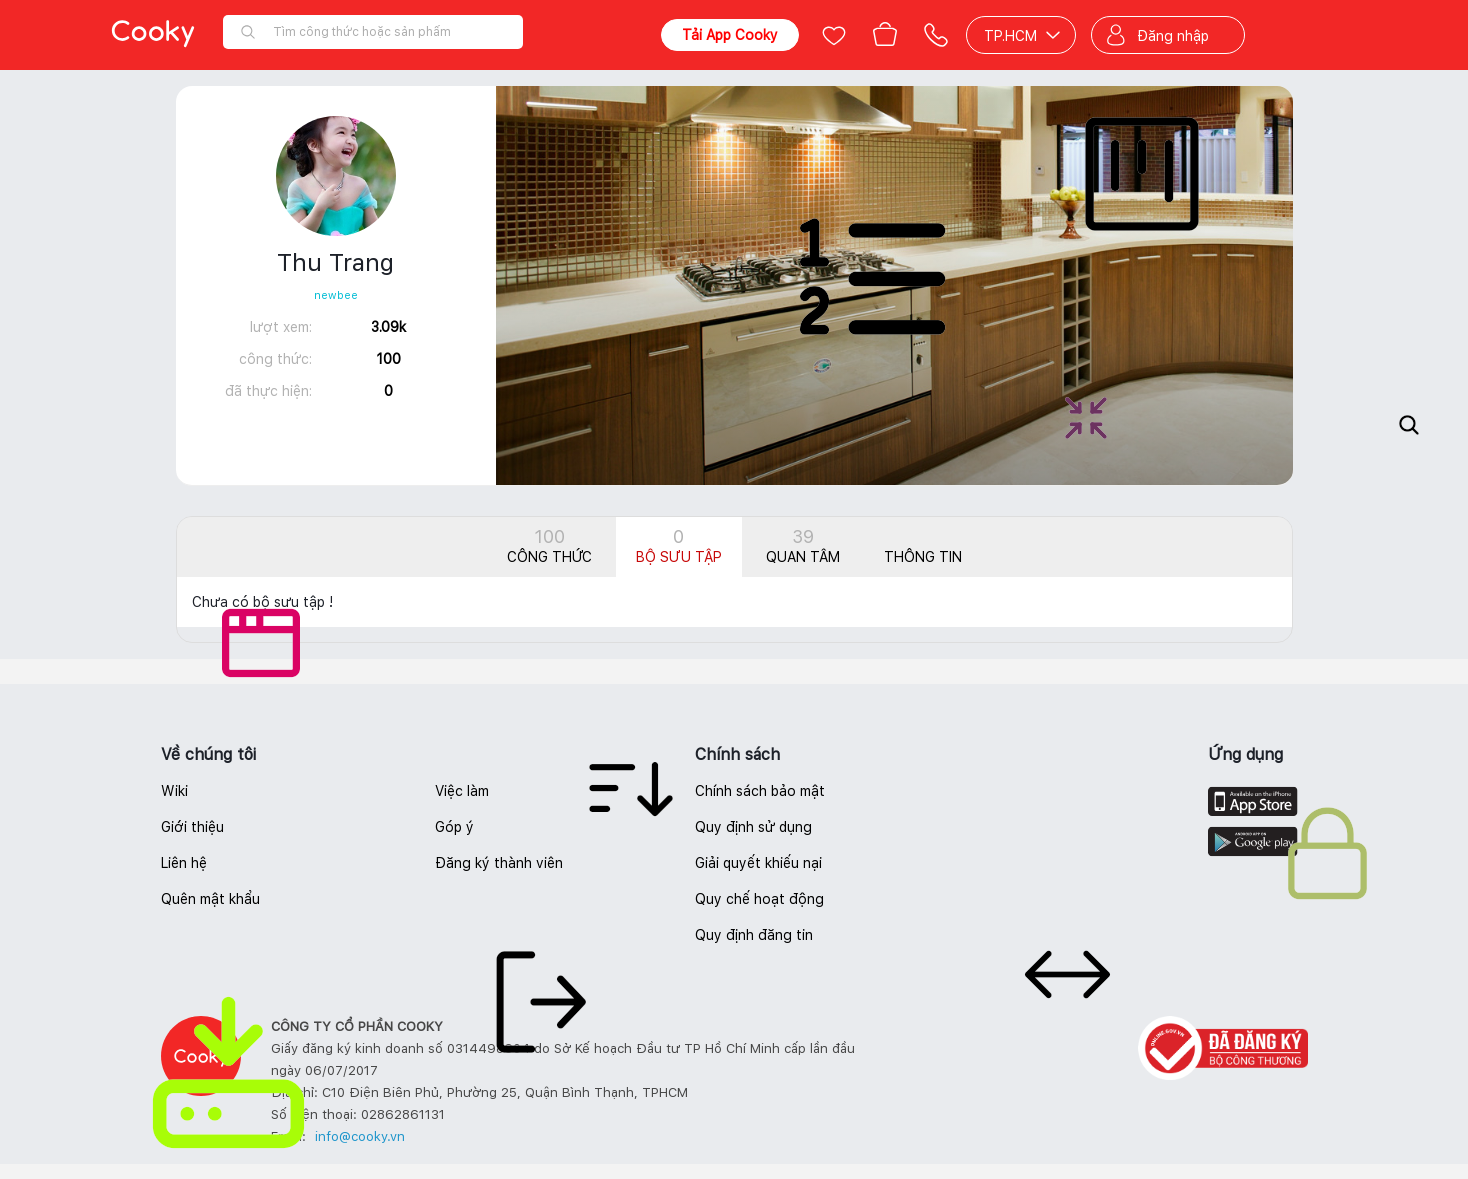  Describe the element at coordinates (877, 276) in the screenshot. I see `create a numbered list` at that location.